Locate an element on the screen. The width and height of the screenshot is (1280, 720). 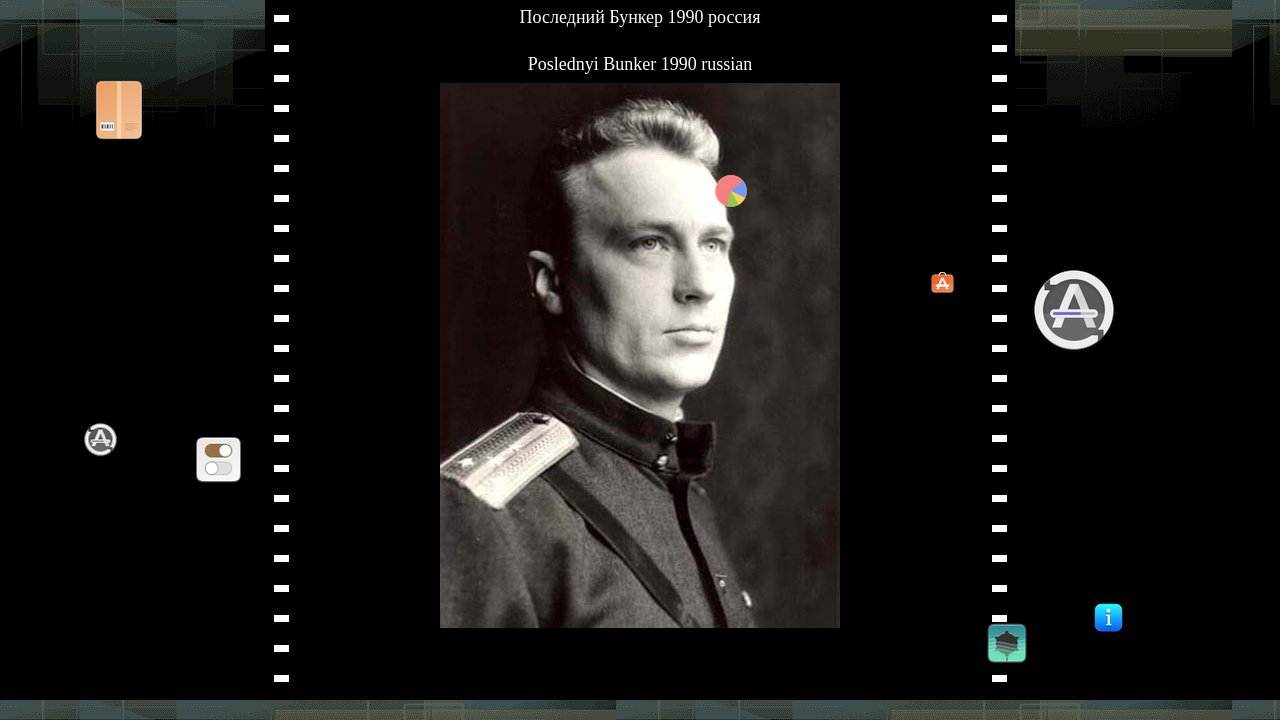
open desktop preferences or settings is located at coordinates (218, 459).